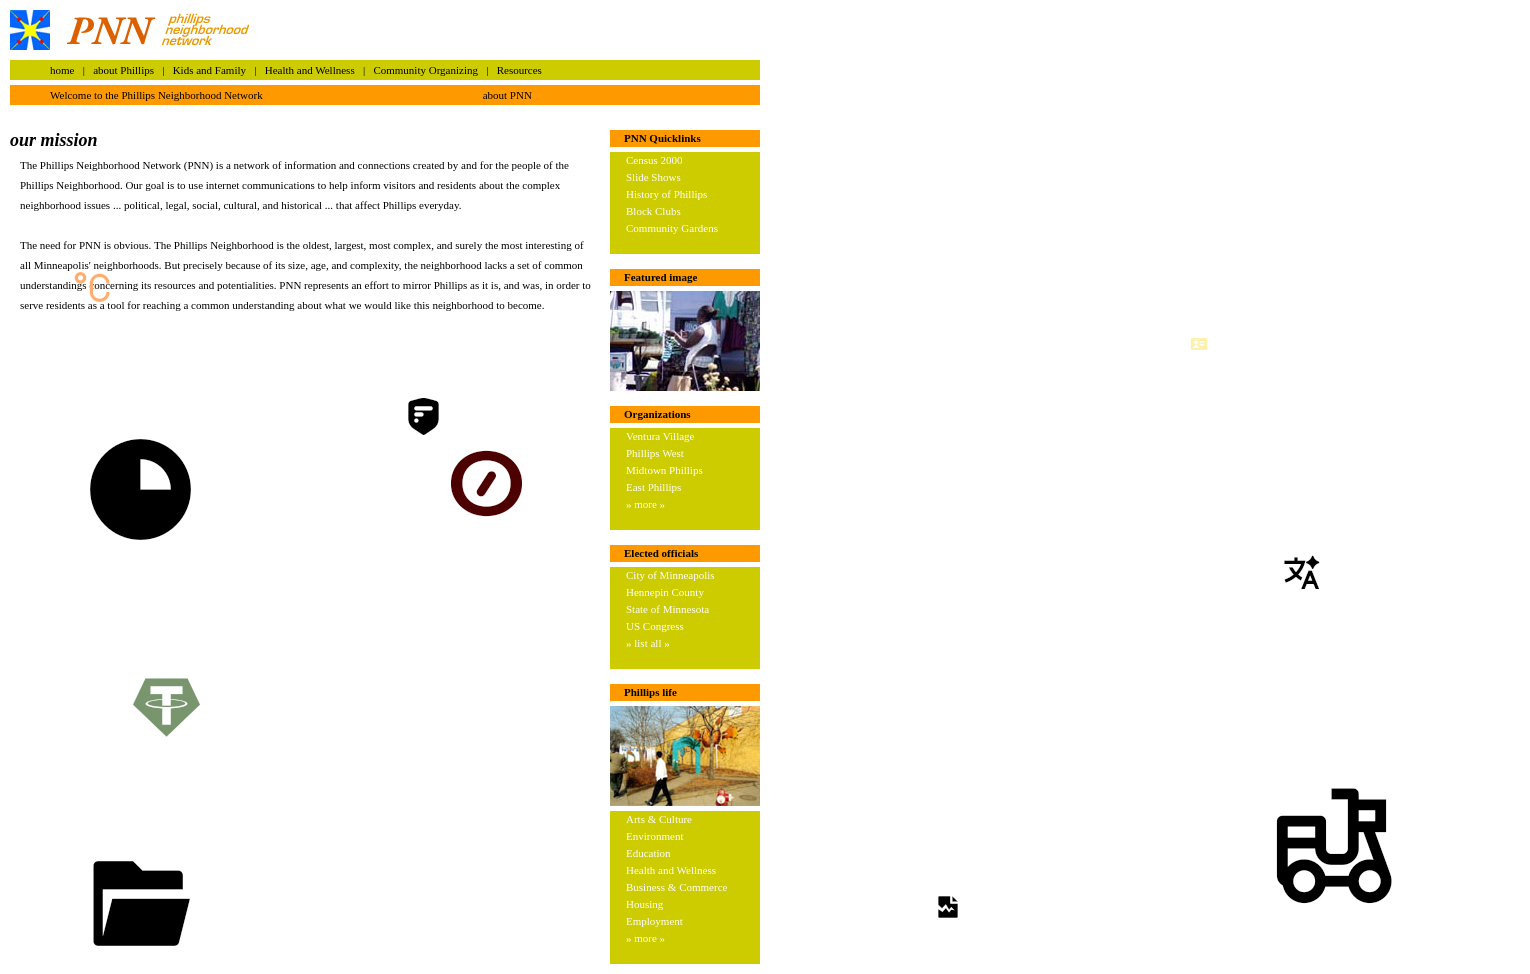 This screenshot has width=1530, height=974. I want to click on indicates a corrupted or damaged file, so click(948, 907).